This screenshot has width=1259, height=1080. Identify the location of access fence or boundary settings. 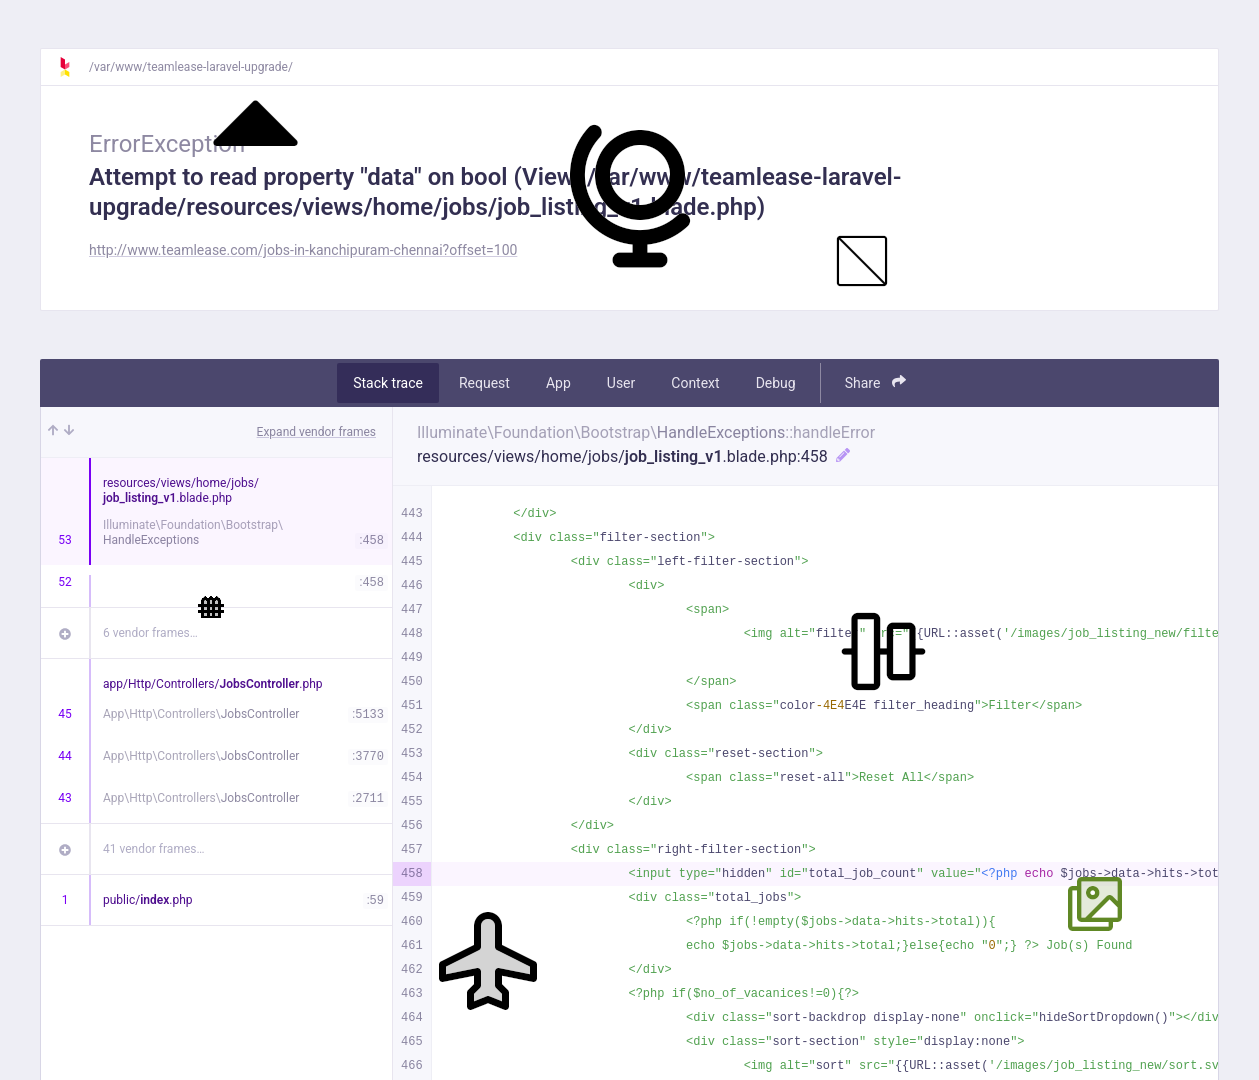
(211, 607).